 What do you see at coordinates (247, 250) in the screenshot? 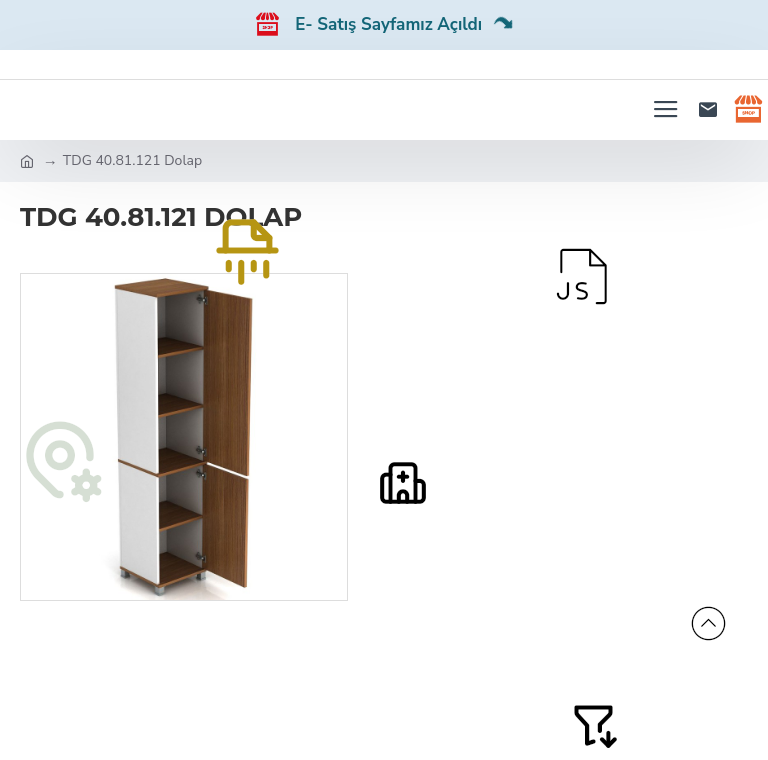
I see `permanently delete a file` at bounding box center [247, 250].